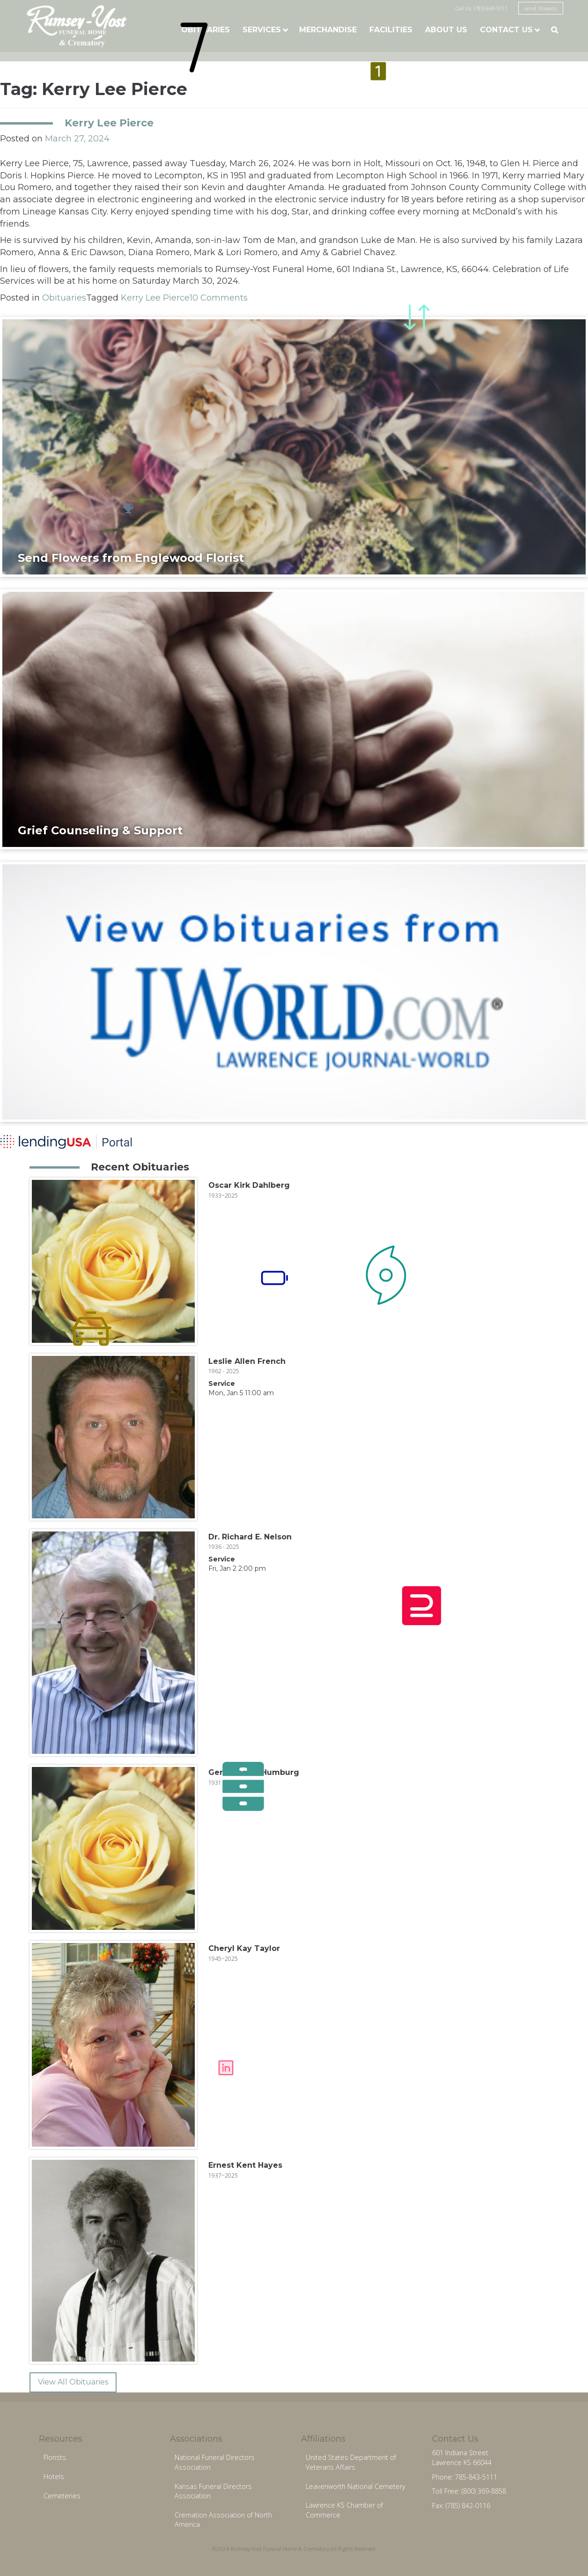 Image resolution: width=588 pixels, height=2576 pixels. What do you see at coordinates (386, 1275) in the screenshot?
I see `indicates hurricane or tropical storm warning` at bounding box center [386, 1275].